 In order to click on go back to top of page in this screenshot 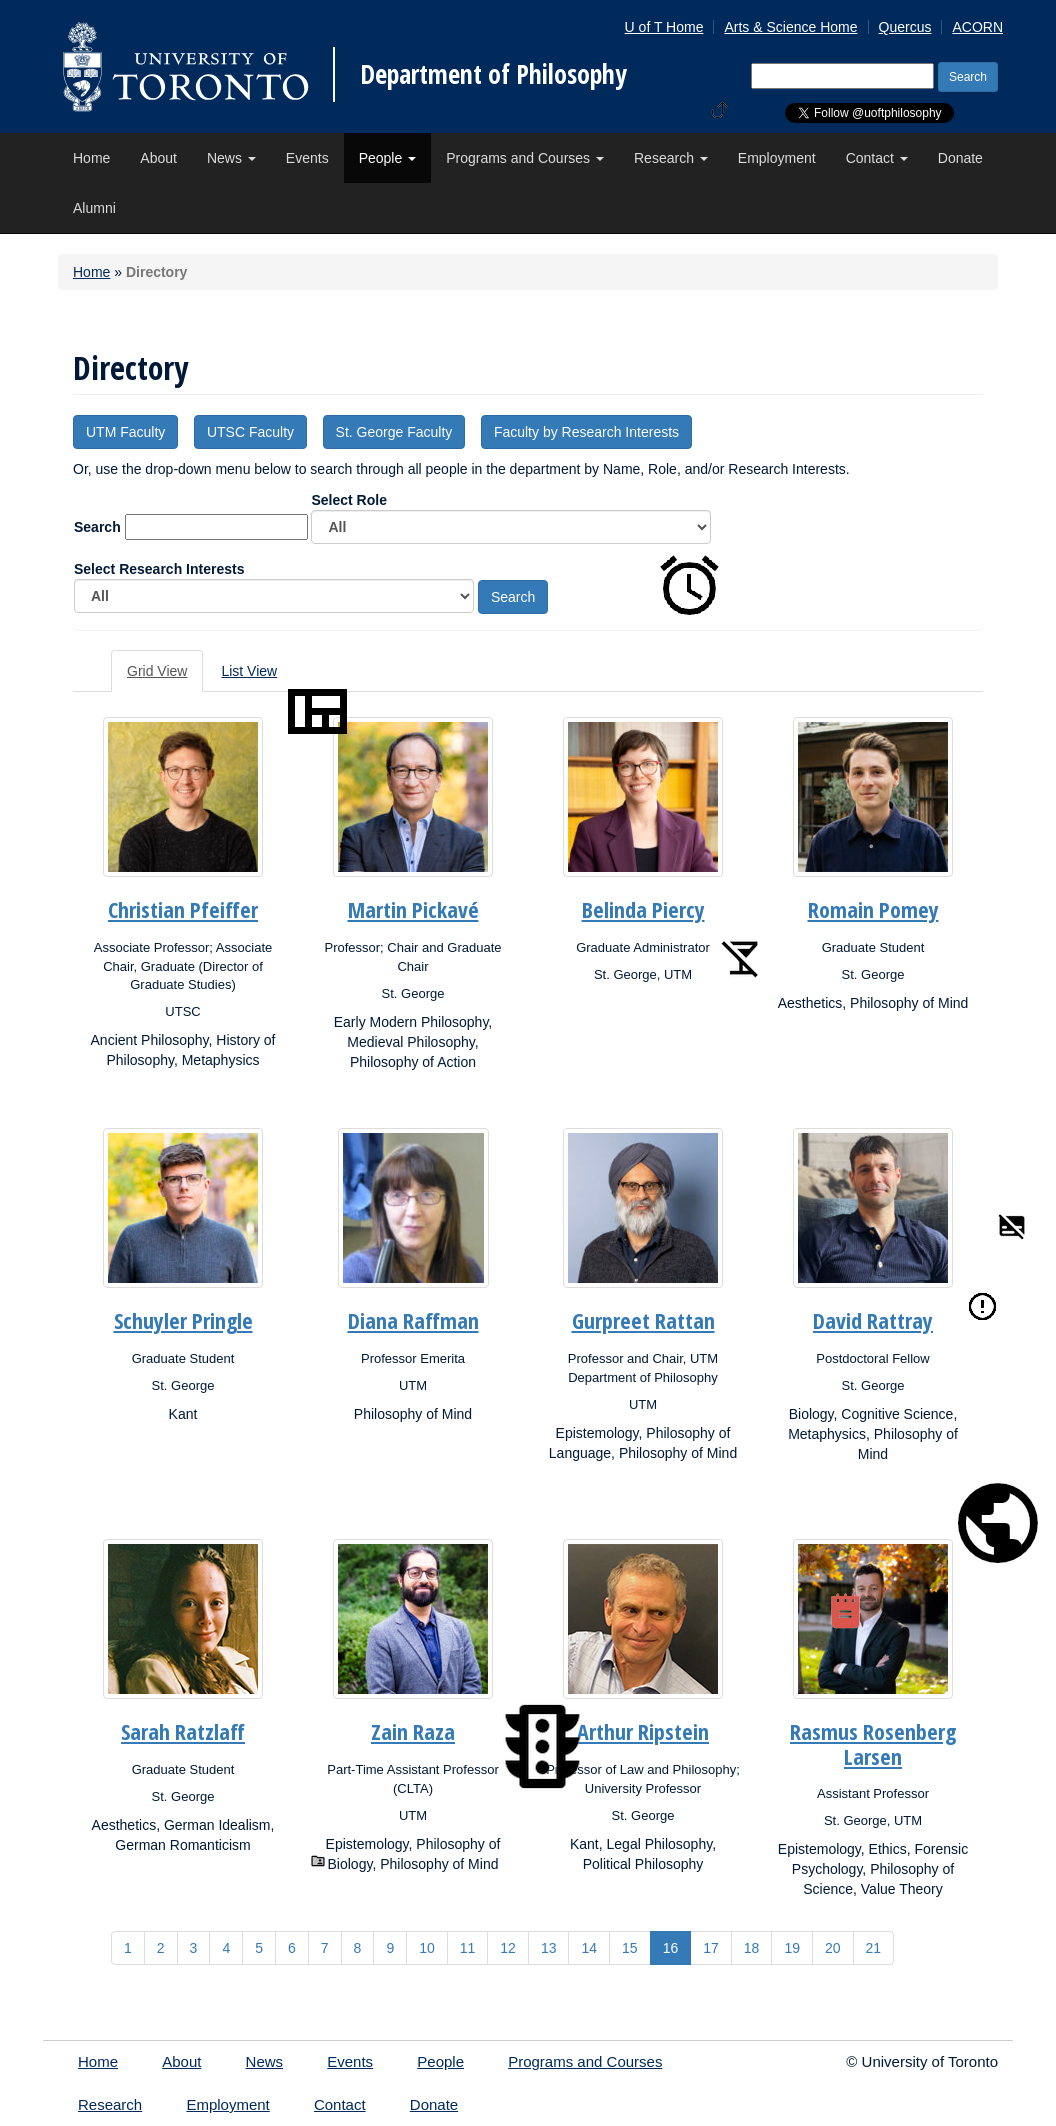, I will do `click(720, 110)`.